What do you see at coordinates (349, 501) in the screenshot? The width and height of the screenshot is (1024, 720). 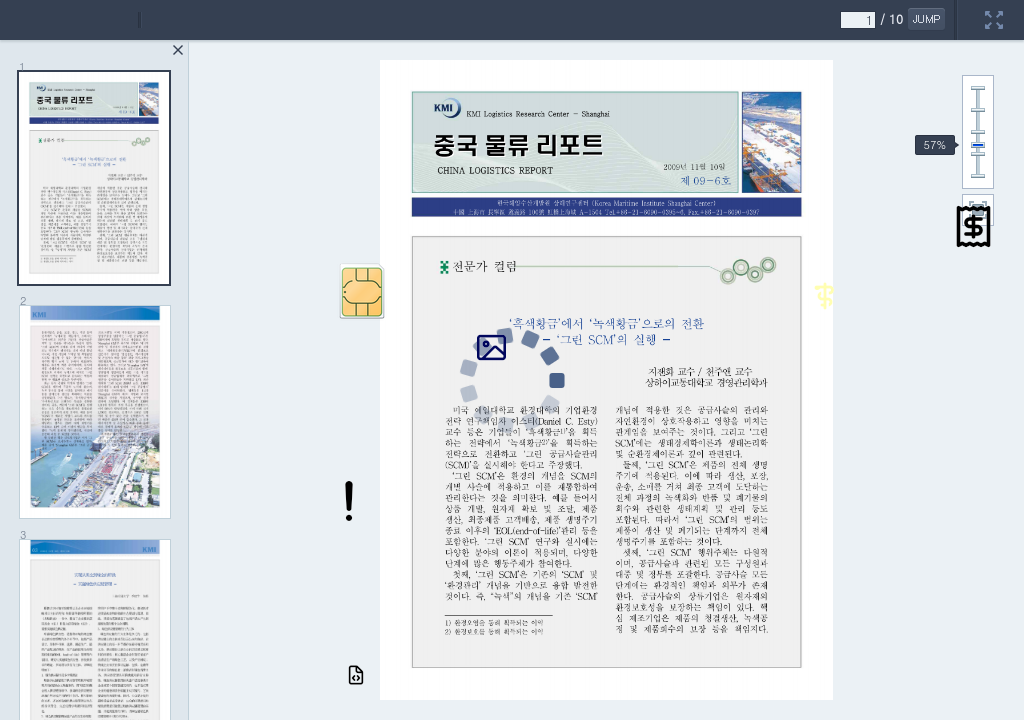 I see `indicates a warning or alert requiring attention` at bounding box center [349, 501].